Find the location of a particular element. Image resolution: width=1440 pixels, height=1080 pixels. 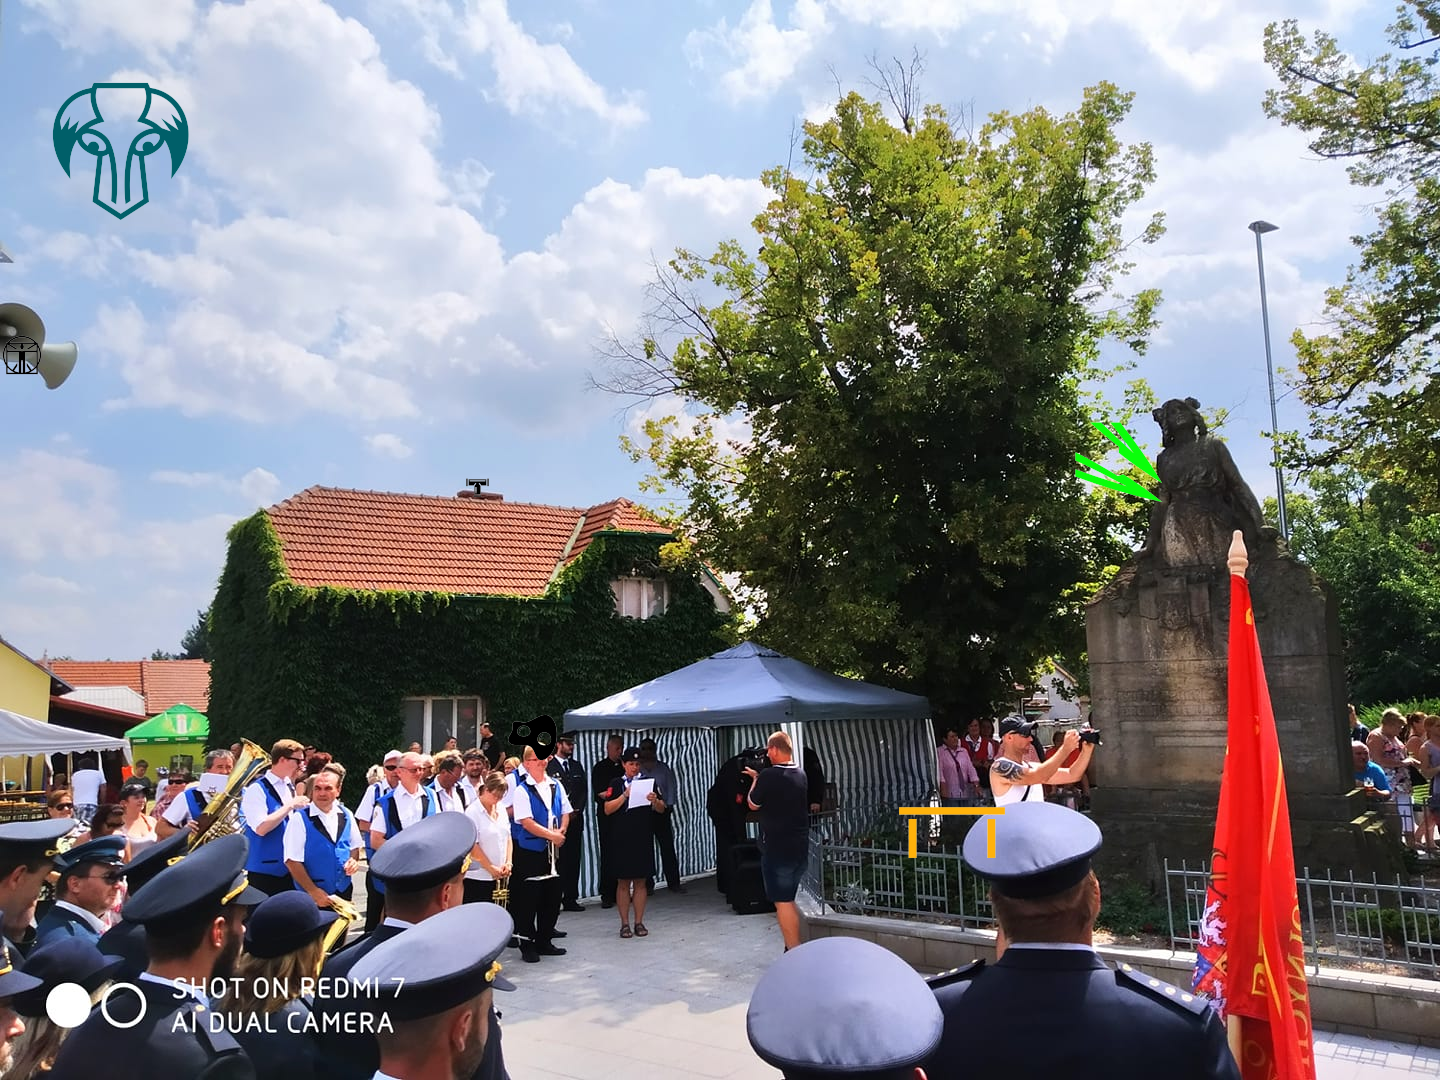

indicates a pipe junction or plumbing connection point is located at coordinates (477, 485).